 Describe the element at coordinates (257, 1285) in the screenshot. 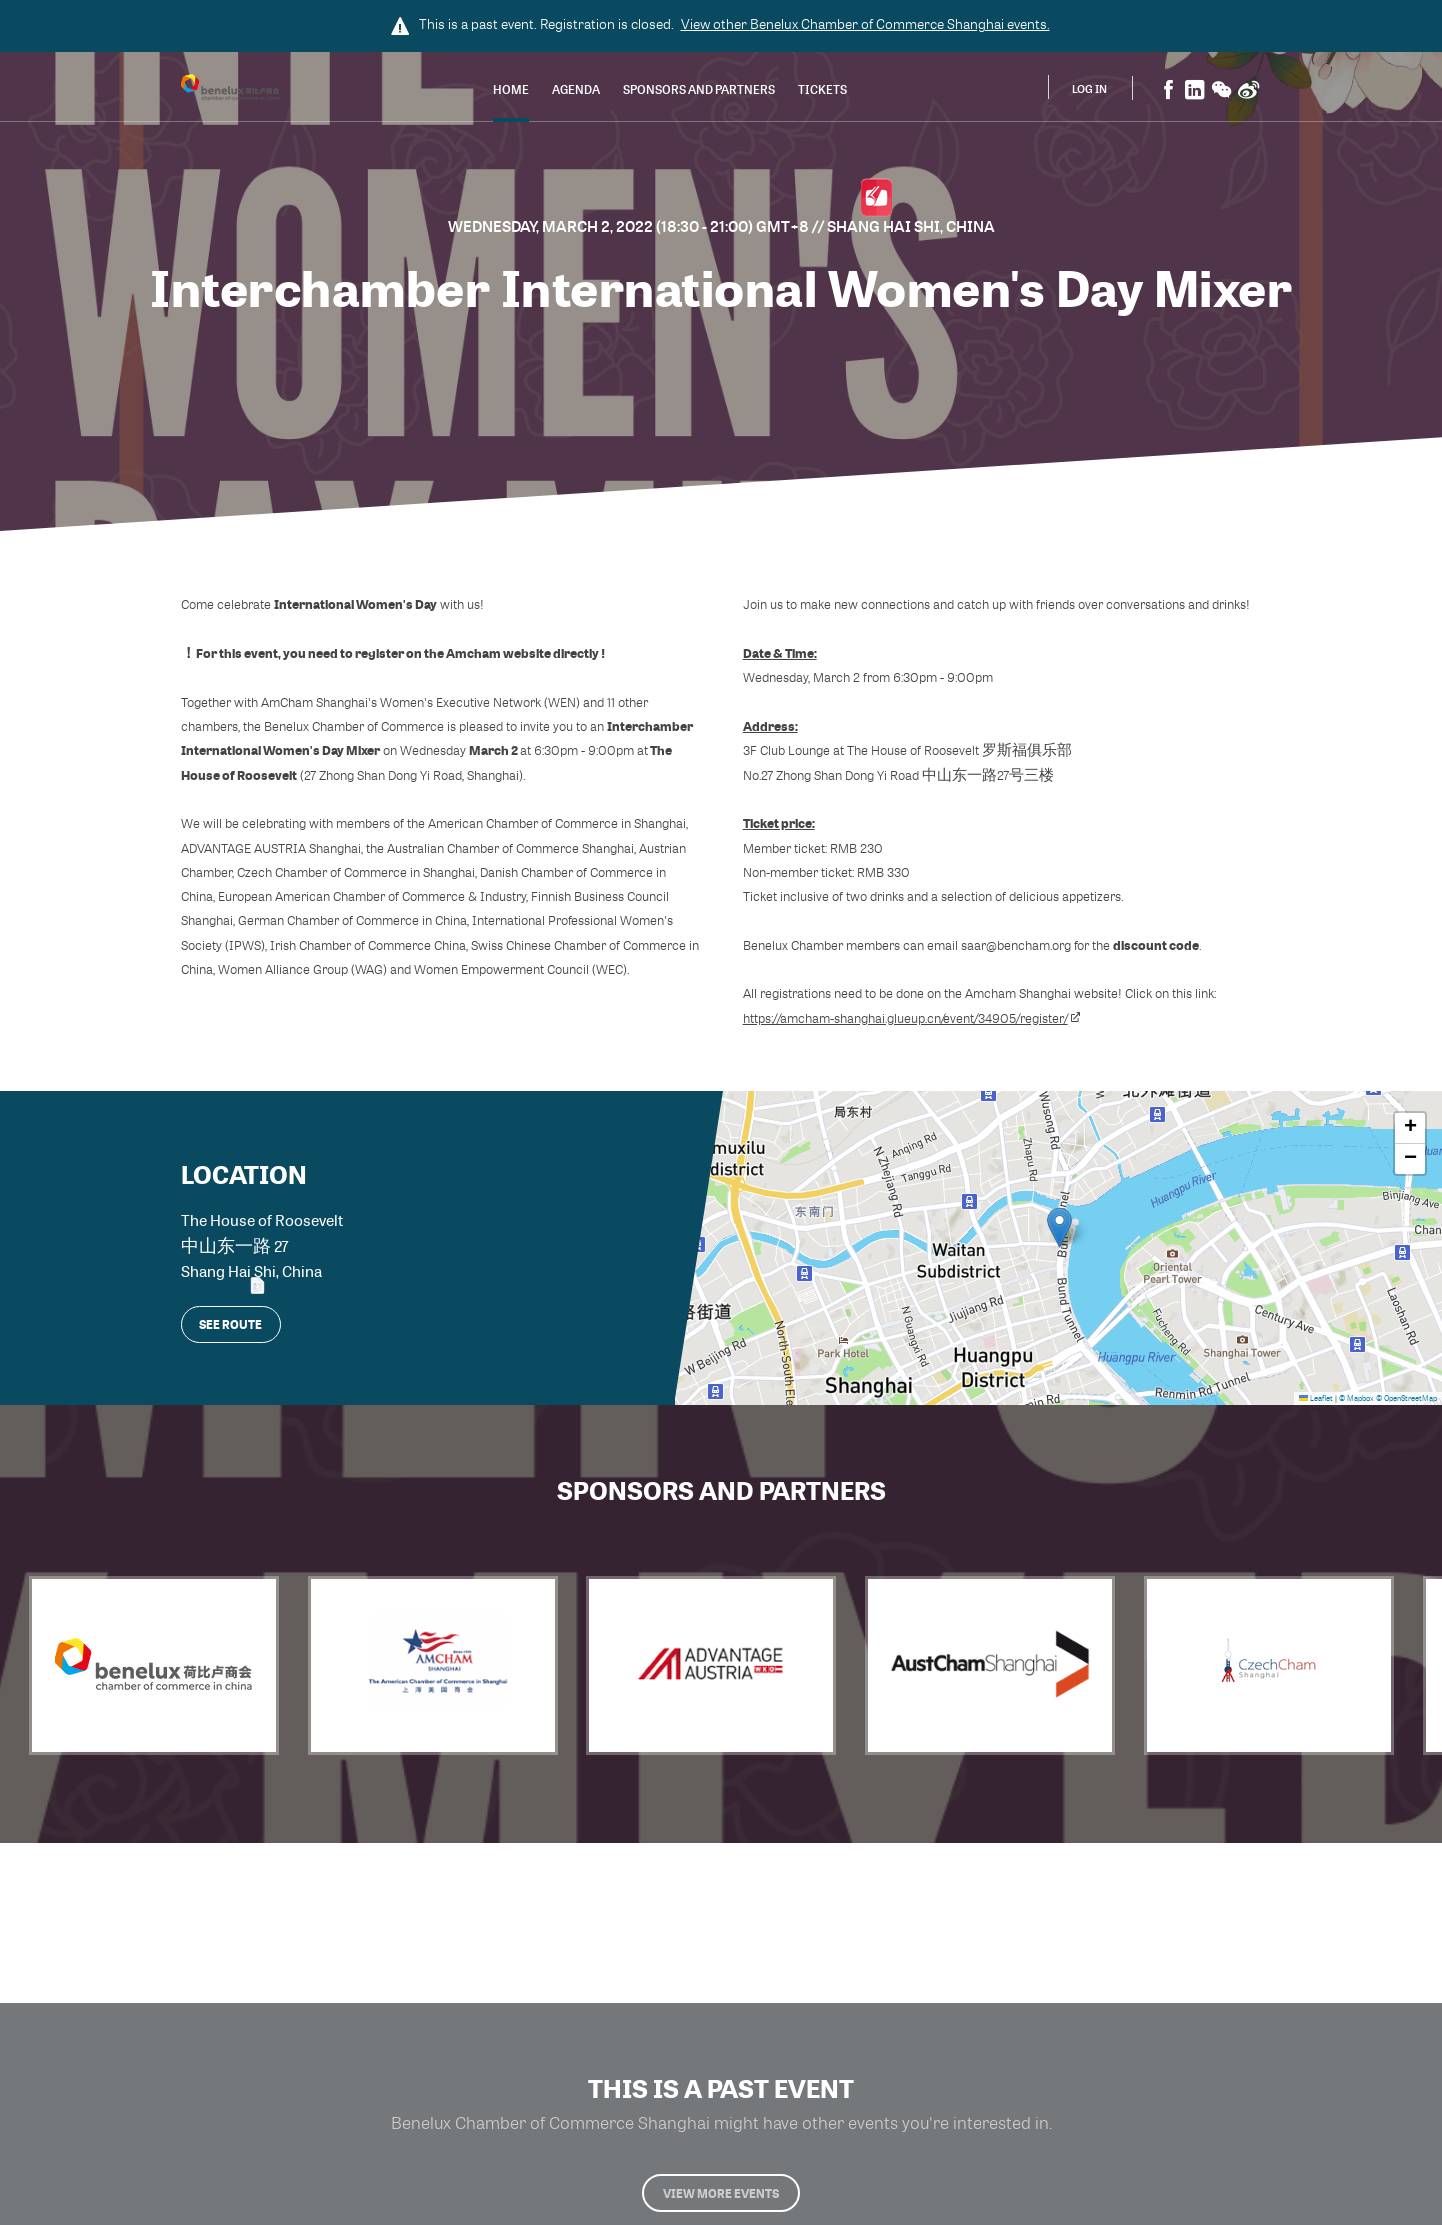

I see `open a Hangul Word Processor (.hwp) document` at that location.